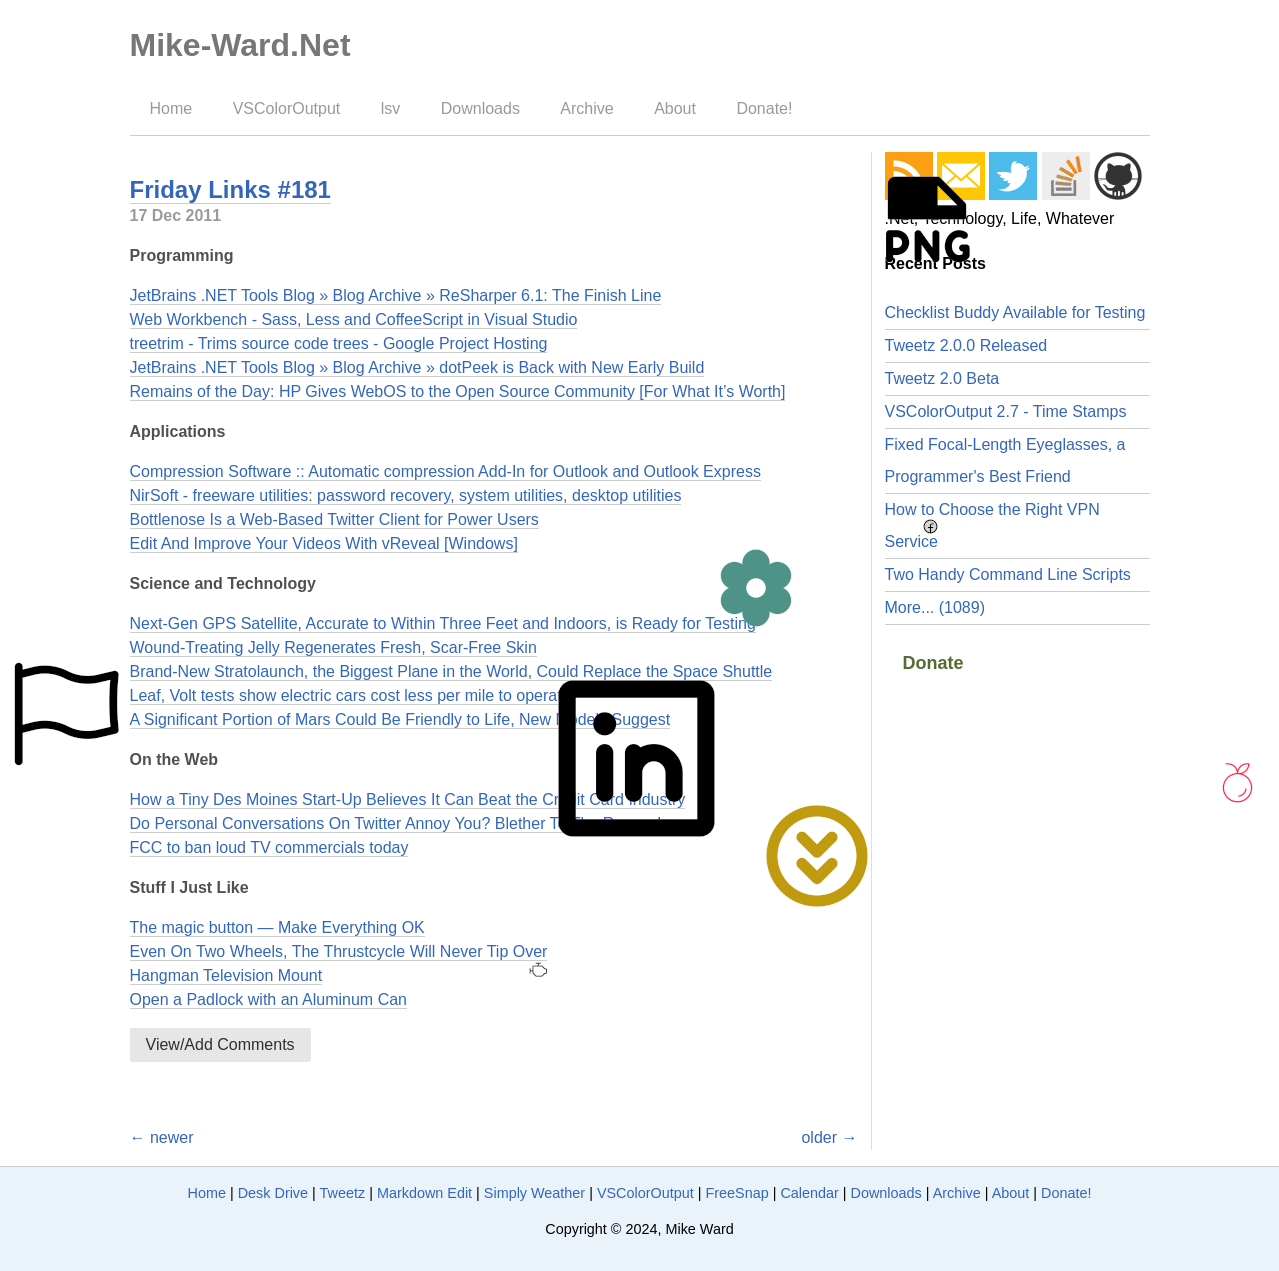 Image resolution: width=1279 pixels, height=1271 pixels. Describe the element at coordinates (636, 758) in the screenshot. I see `open LinkedIn profile or app` at that location.